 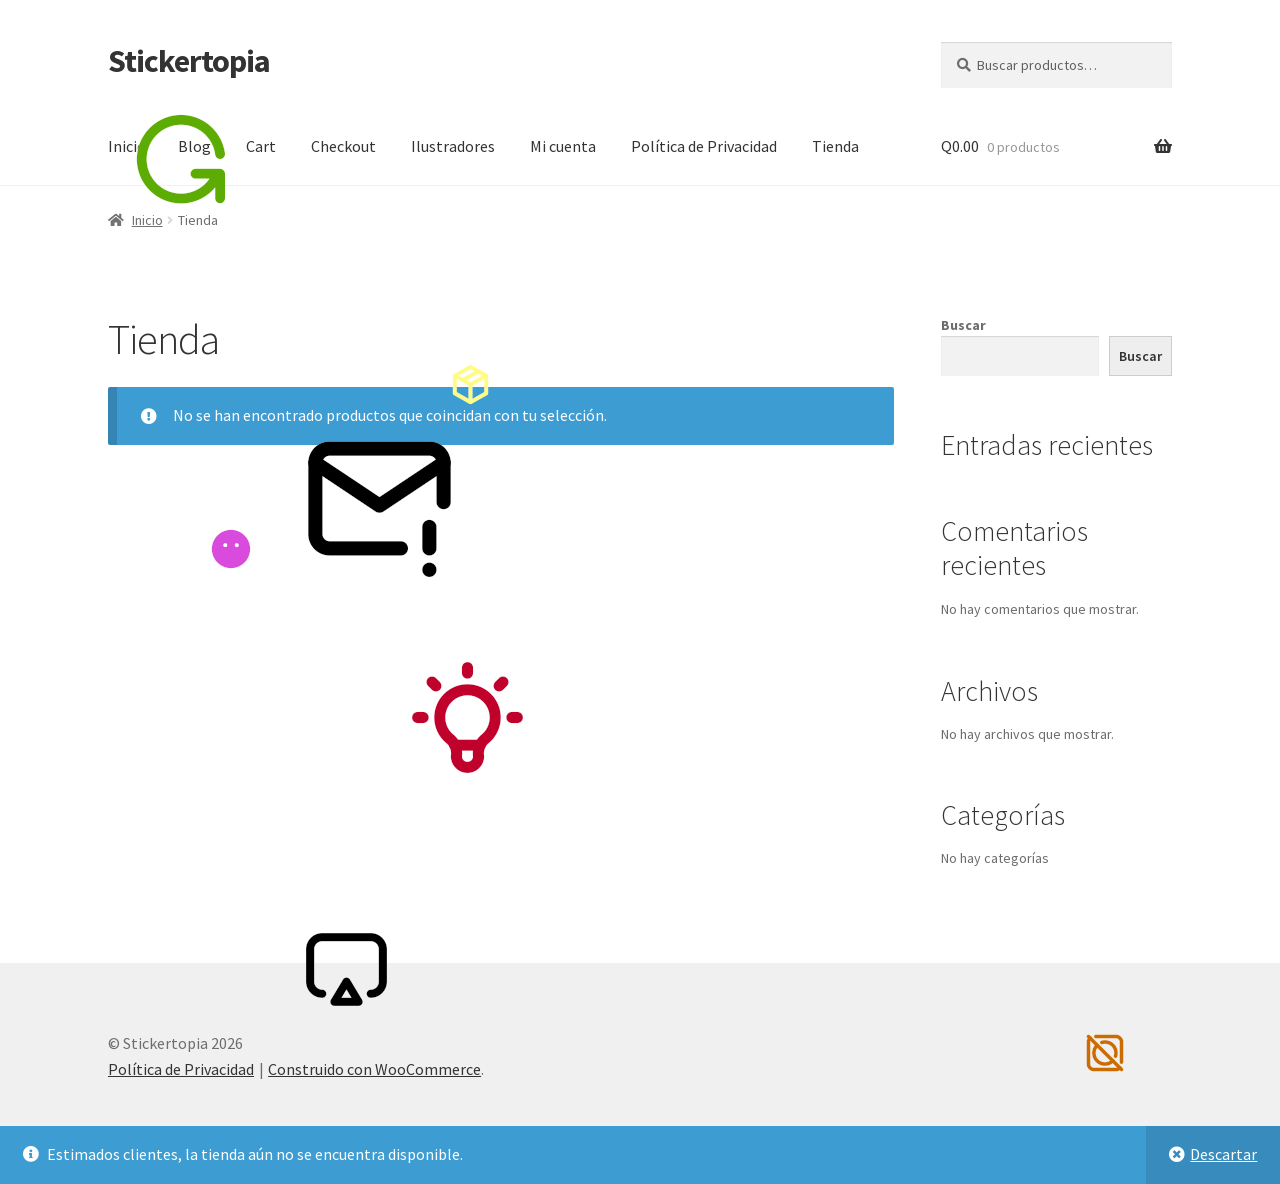 What do you see at coordinates (379, 498) in the screenshot?
I see `indicates an urgent or important email` at bounding box center [379, 498].